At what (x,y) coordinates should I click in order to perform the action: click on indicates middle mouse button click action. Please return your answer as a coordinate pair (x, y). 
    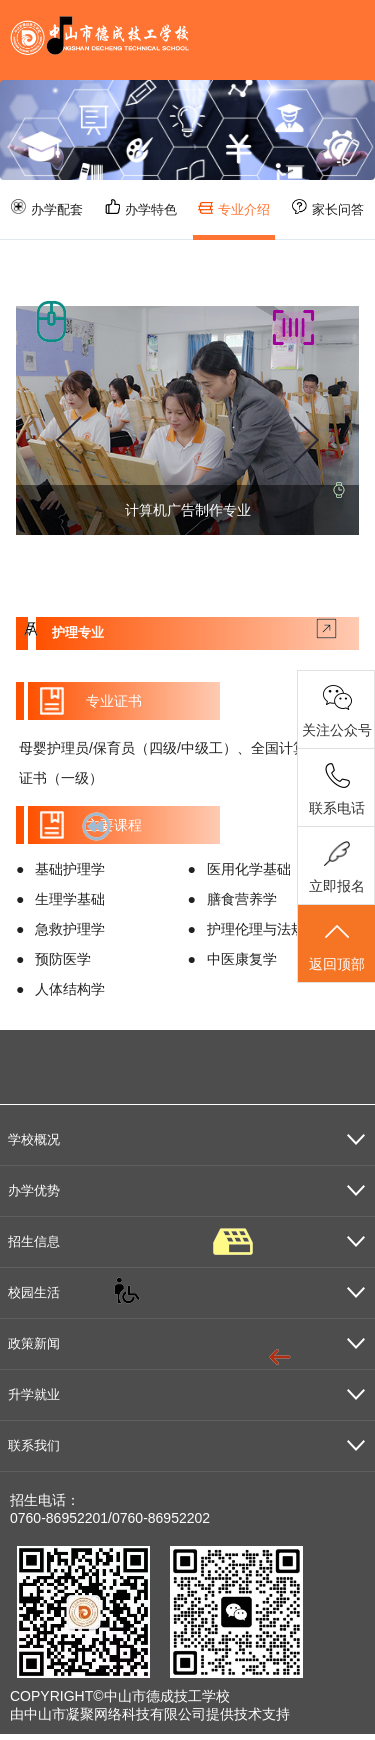
    Looking at the image, I should click on (51, 321).